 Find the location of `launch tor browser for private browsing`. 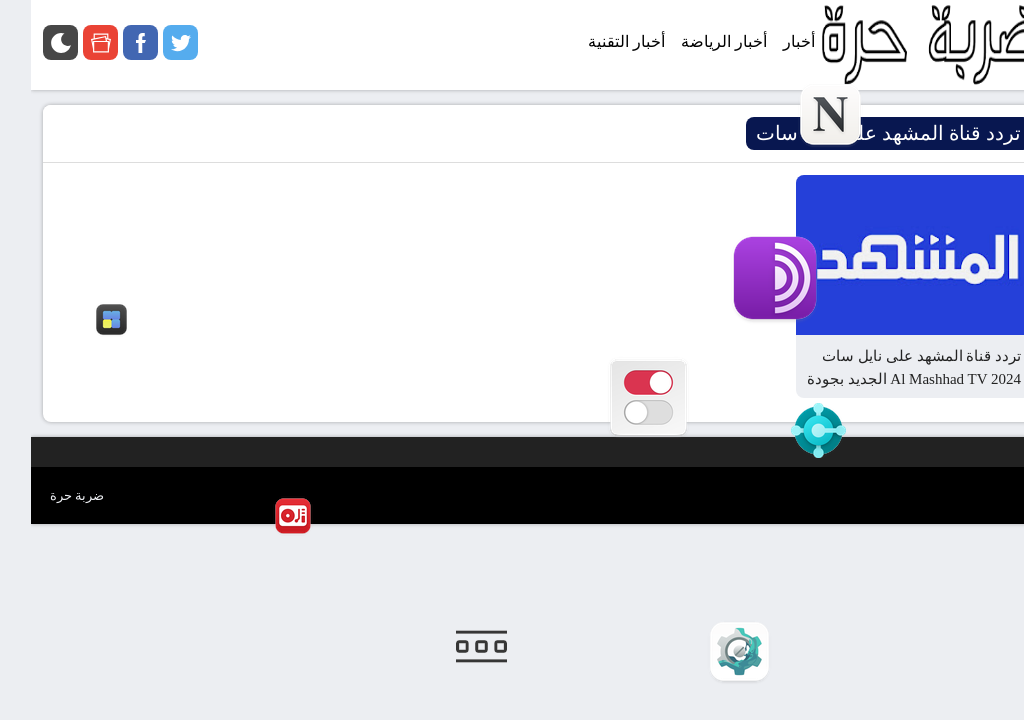

launch tor browser for private browsing is located at coordinates (775, 278).